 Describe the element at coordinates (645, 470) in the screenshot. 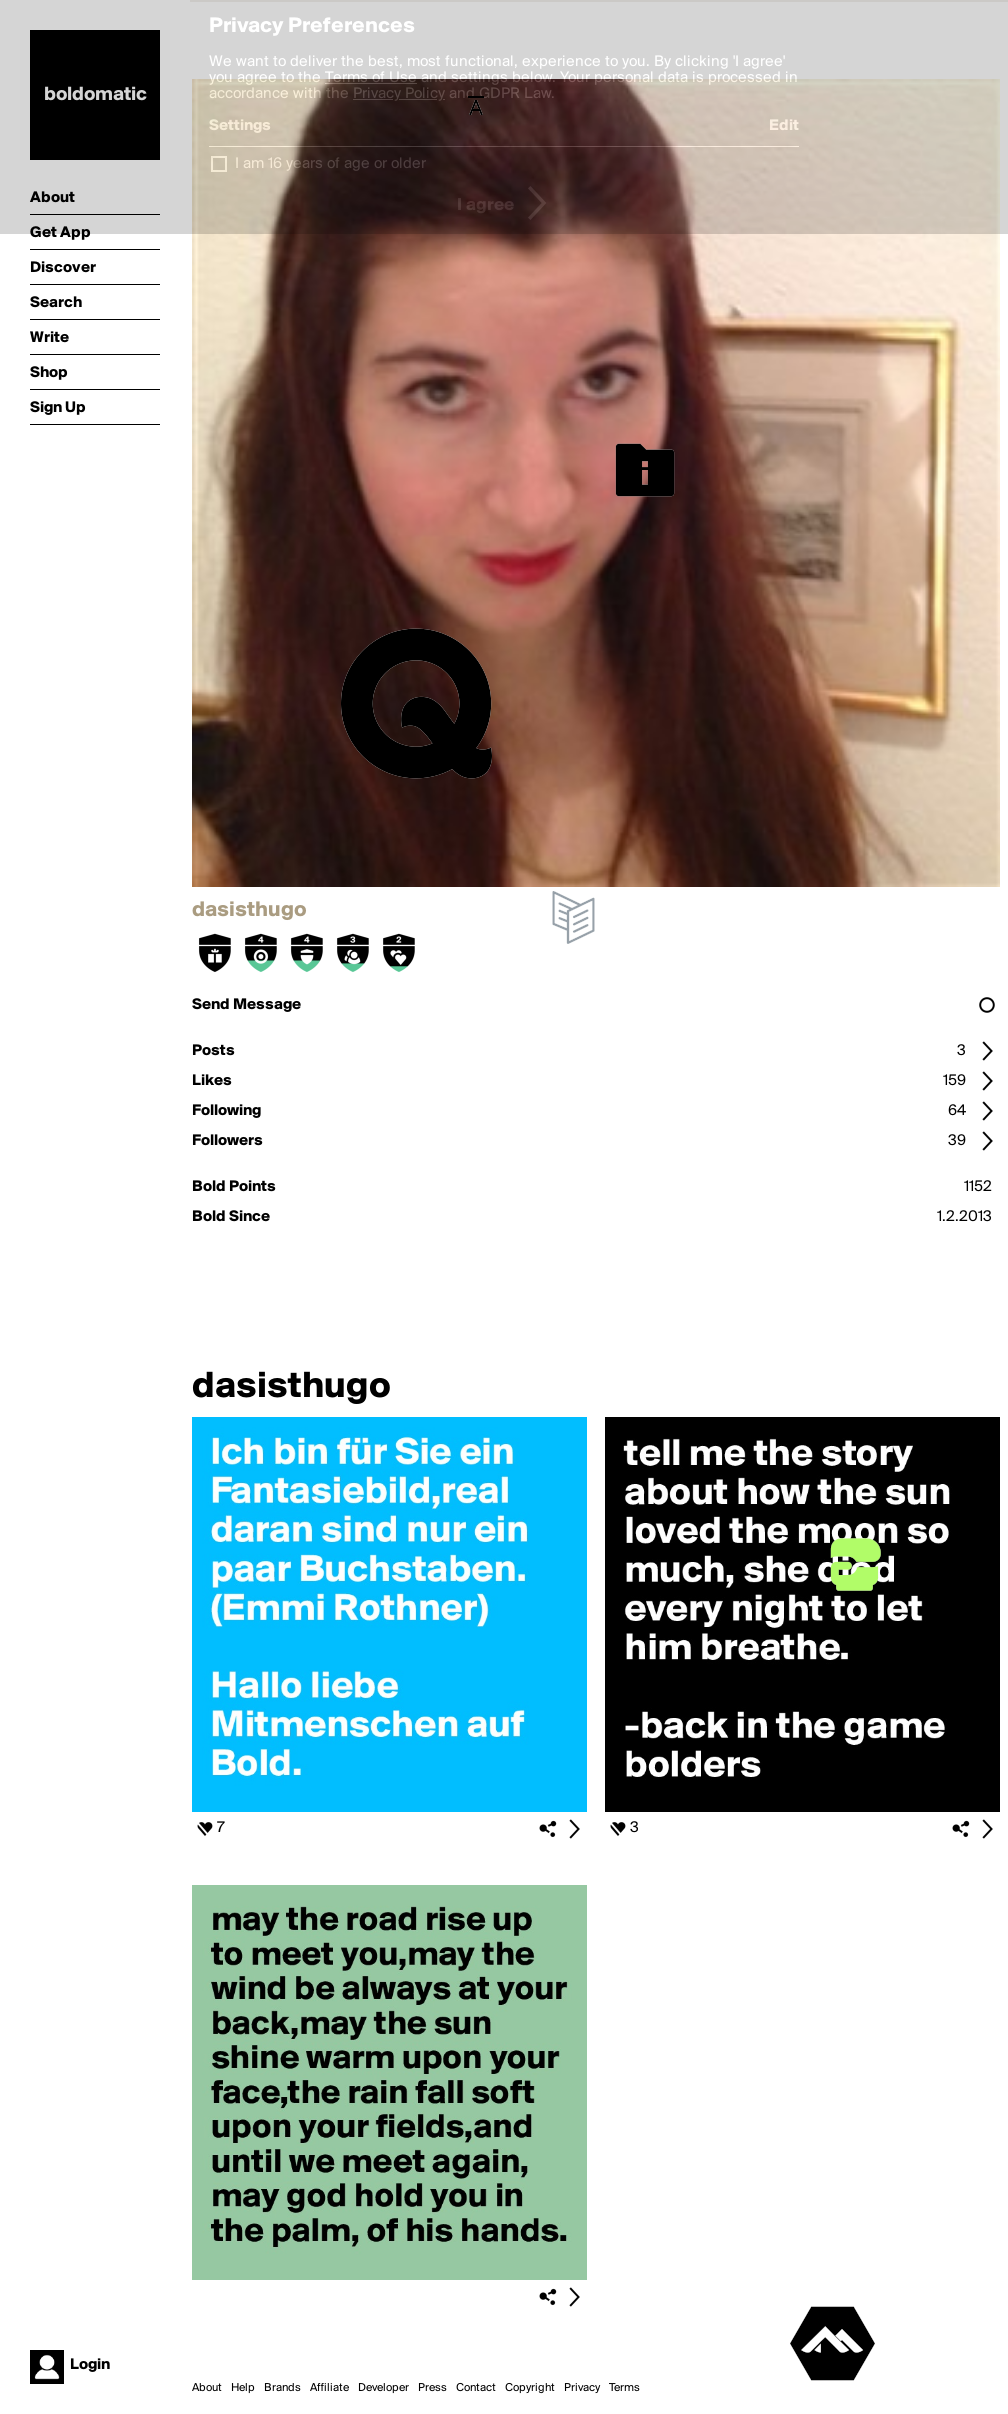

I see `view folder details or properties` at that location.